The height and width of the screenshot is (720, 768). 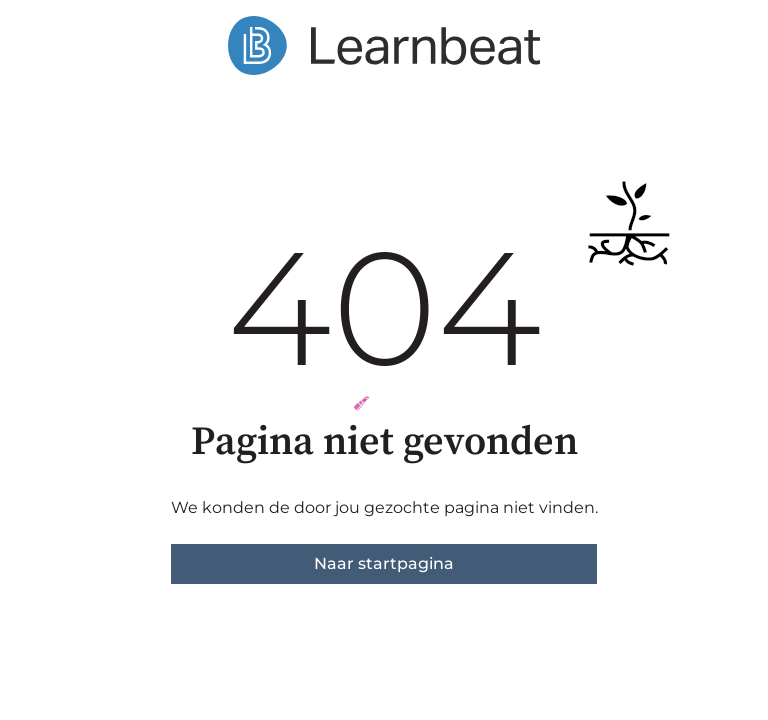 What do you see at coordinates (361, 403) in the screenshot?
I see `access makeup or beauty tools` at bounding box center [361, 403].